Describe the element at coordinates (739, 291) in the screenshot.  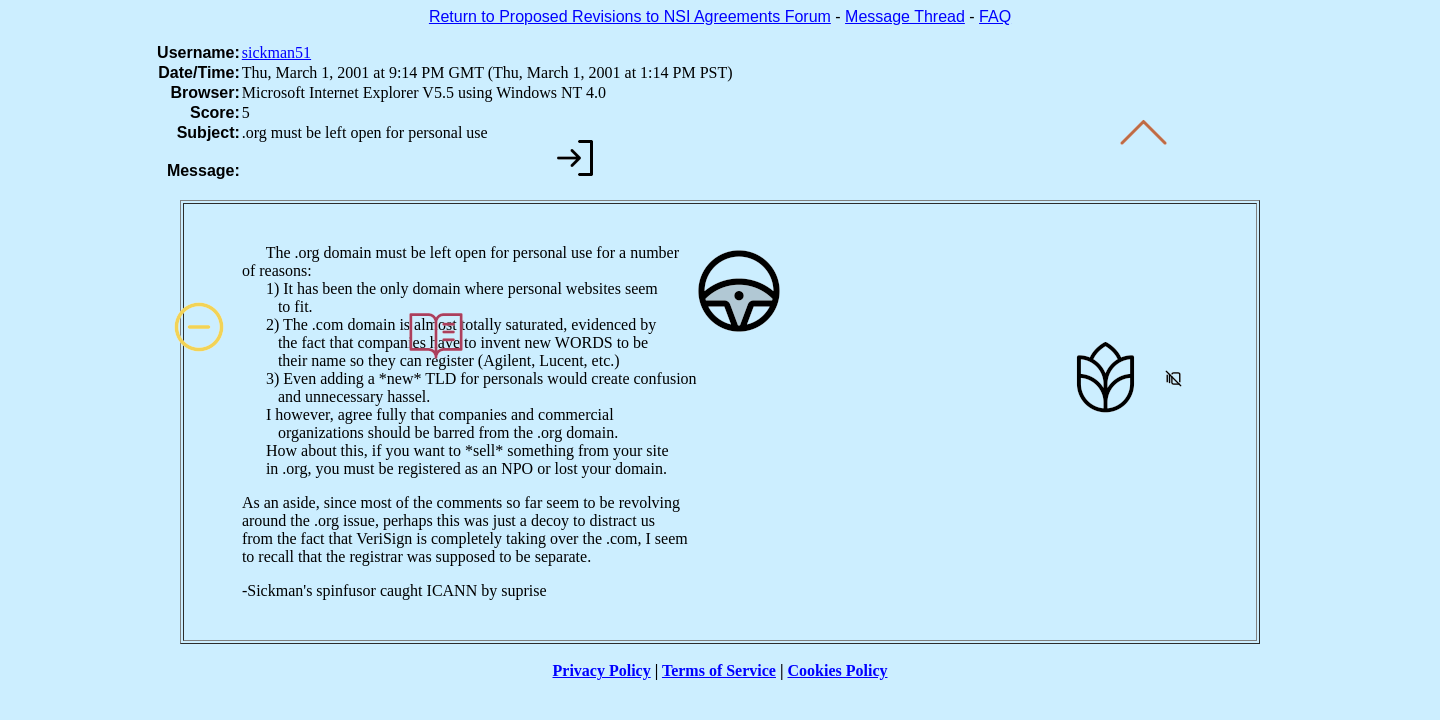
I see `access driving or navigation mode` at that location.